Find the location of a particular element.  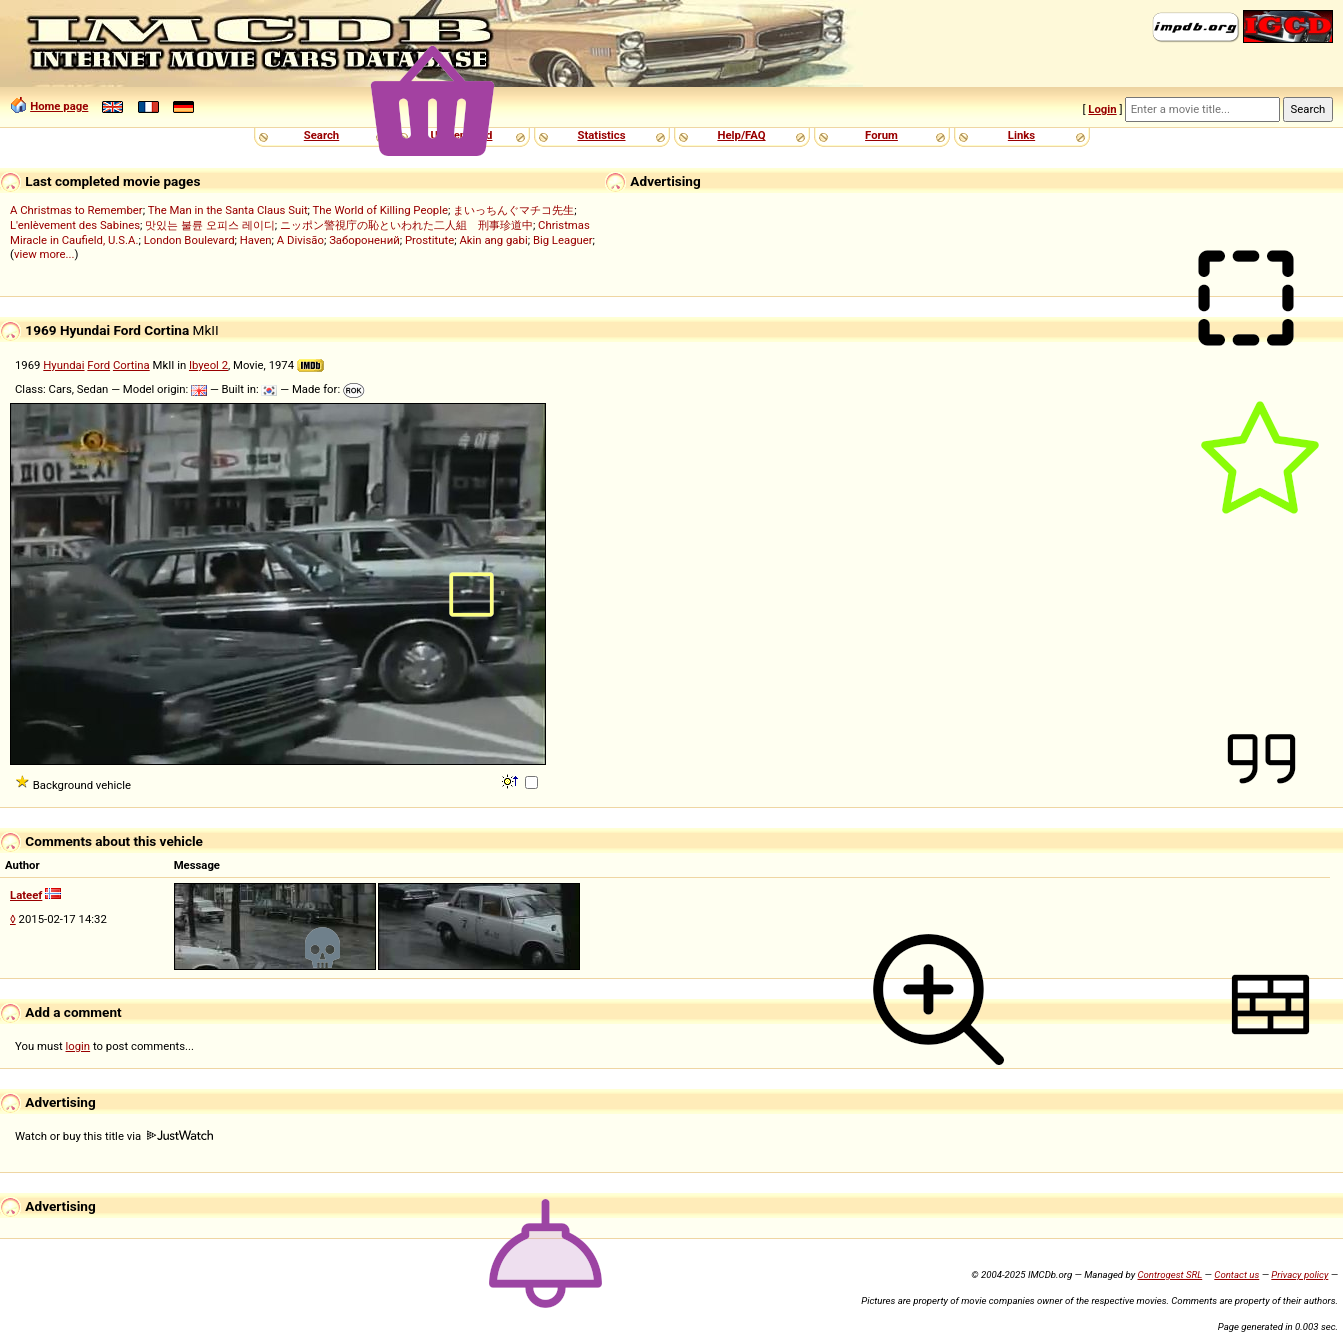

select or crop an area is located at coordinates (1246, 298).